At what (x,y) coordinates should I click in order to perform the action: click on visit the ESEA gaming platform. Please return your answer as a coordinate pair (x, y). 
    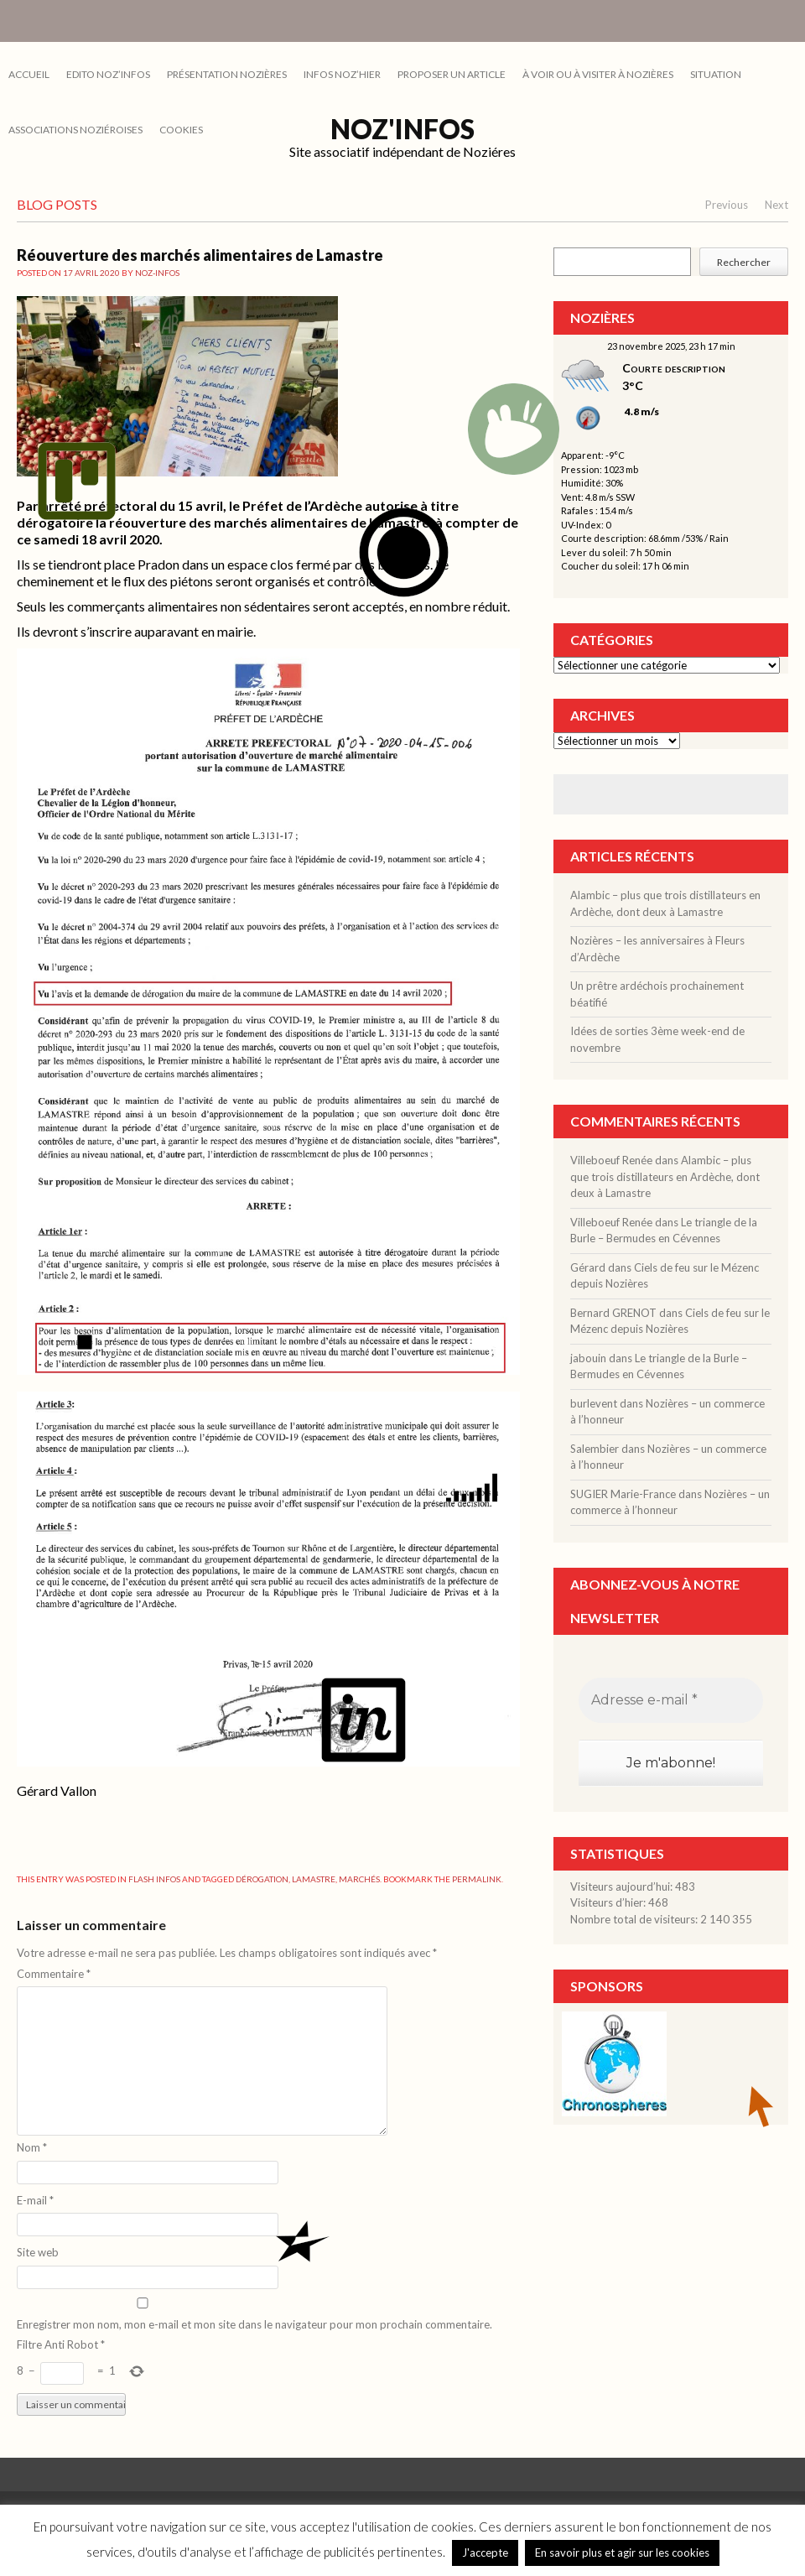
    Looking at the image, I should click on (303, 2241).